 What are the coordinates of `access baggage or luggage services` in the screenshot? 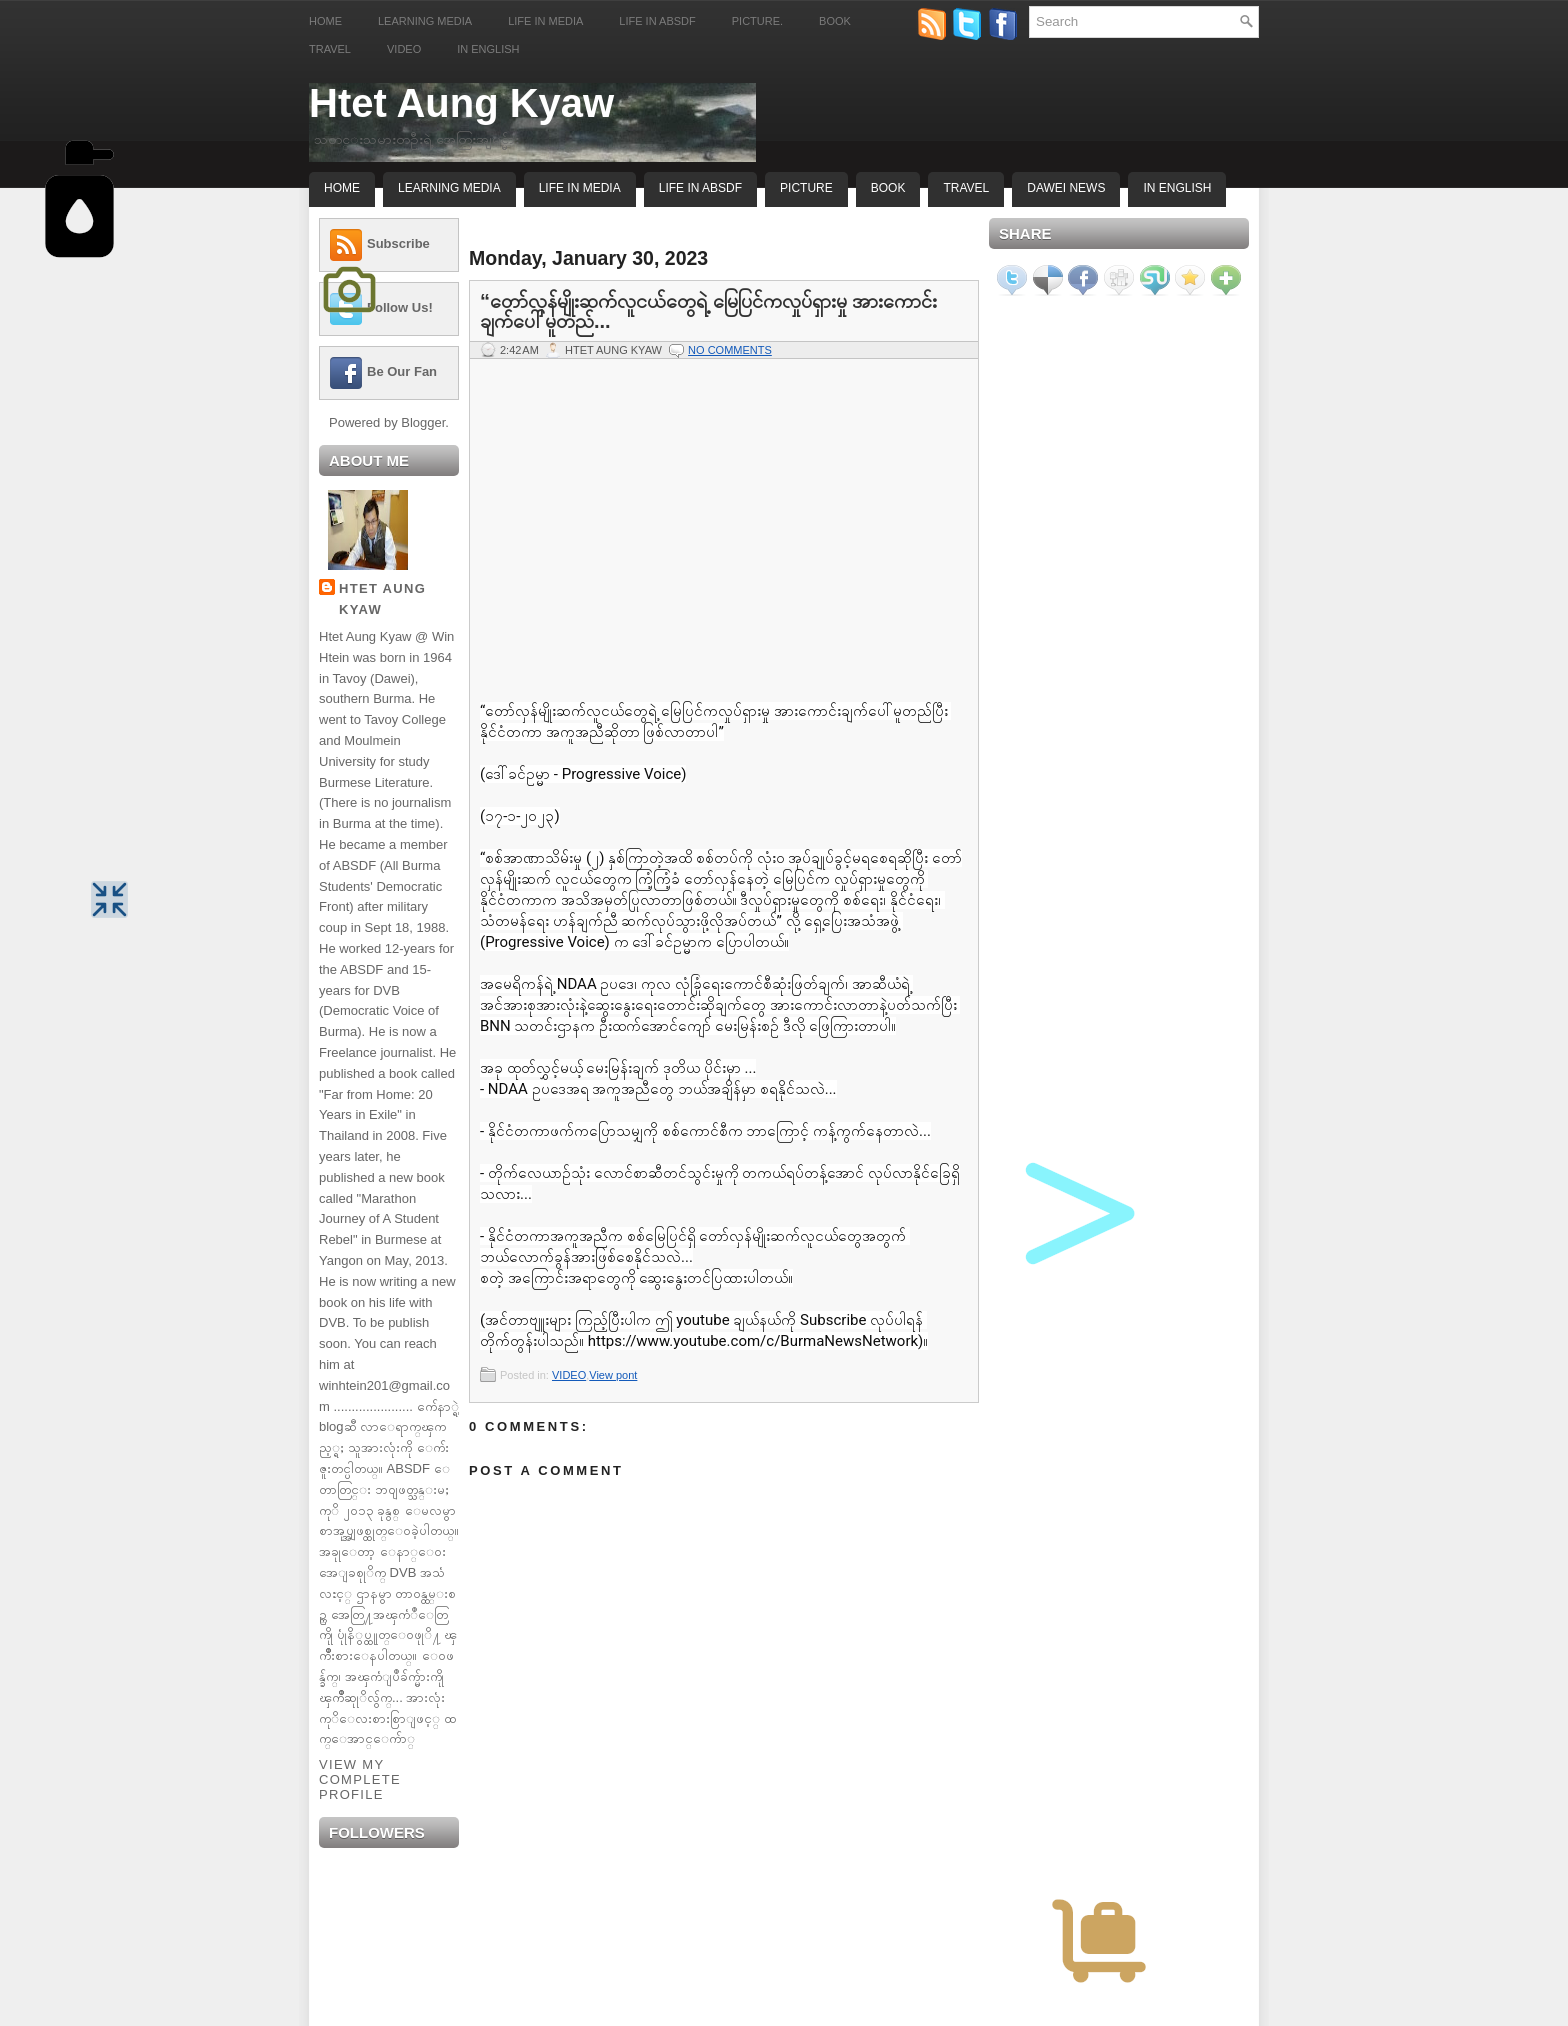 It's located at (1099, 1941).